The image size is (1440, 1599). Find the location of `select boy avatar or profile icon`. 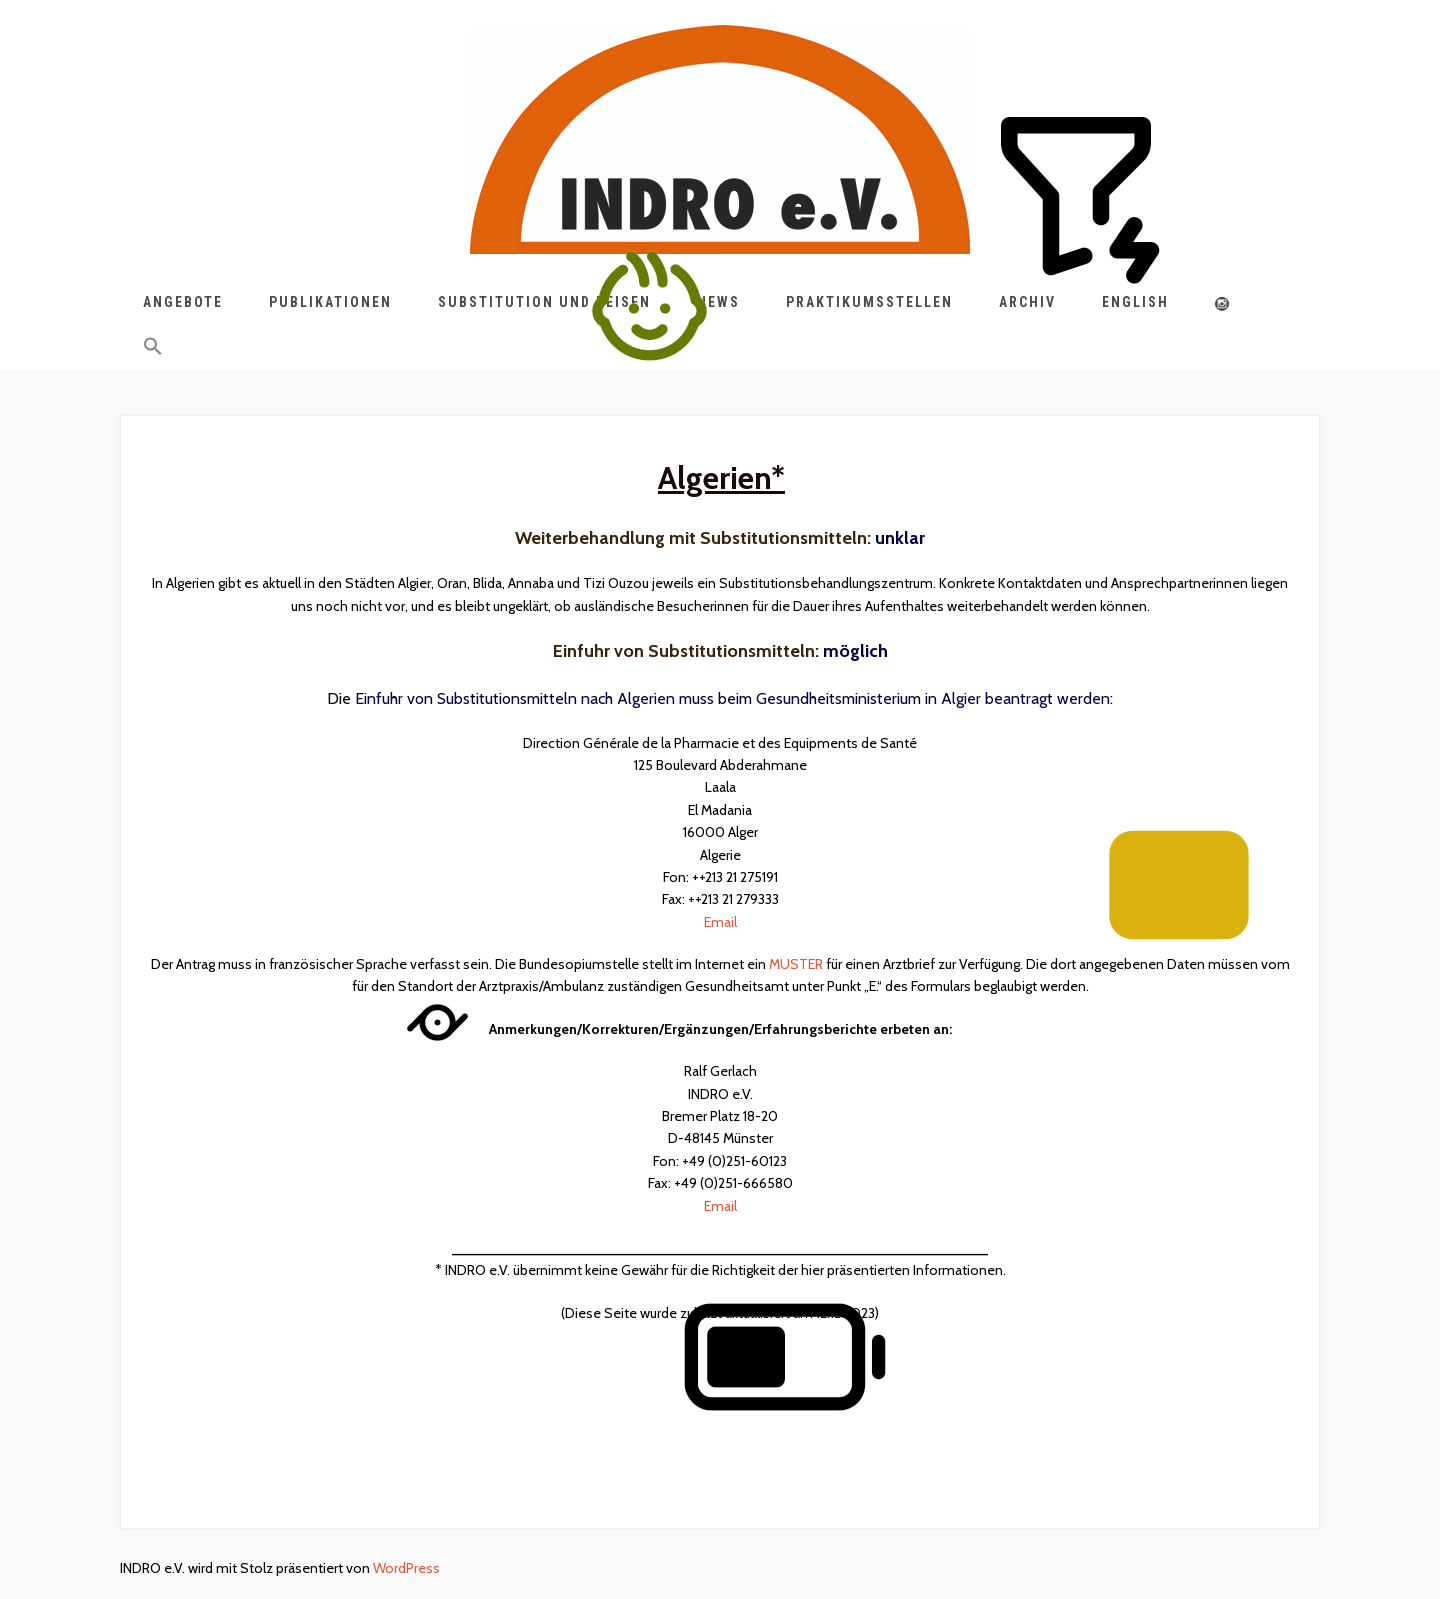

select boy avatar or profile icon is located at coordinates (649, 308).